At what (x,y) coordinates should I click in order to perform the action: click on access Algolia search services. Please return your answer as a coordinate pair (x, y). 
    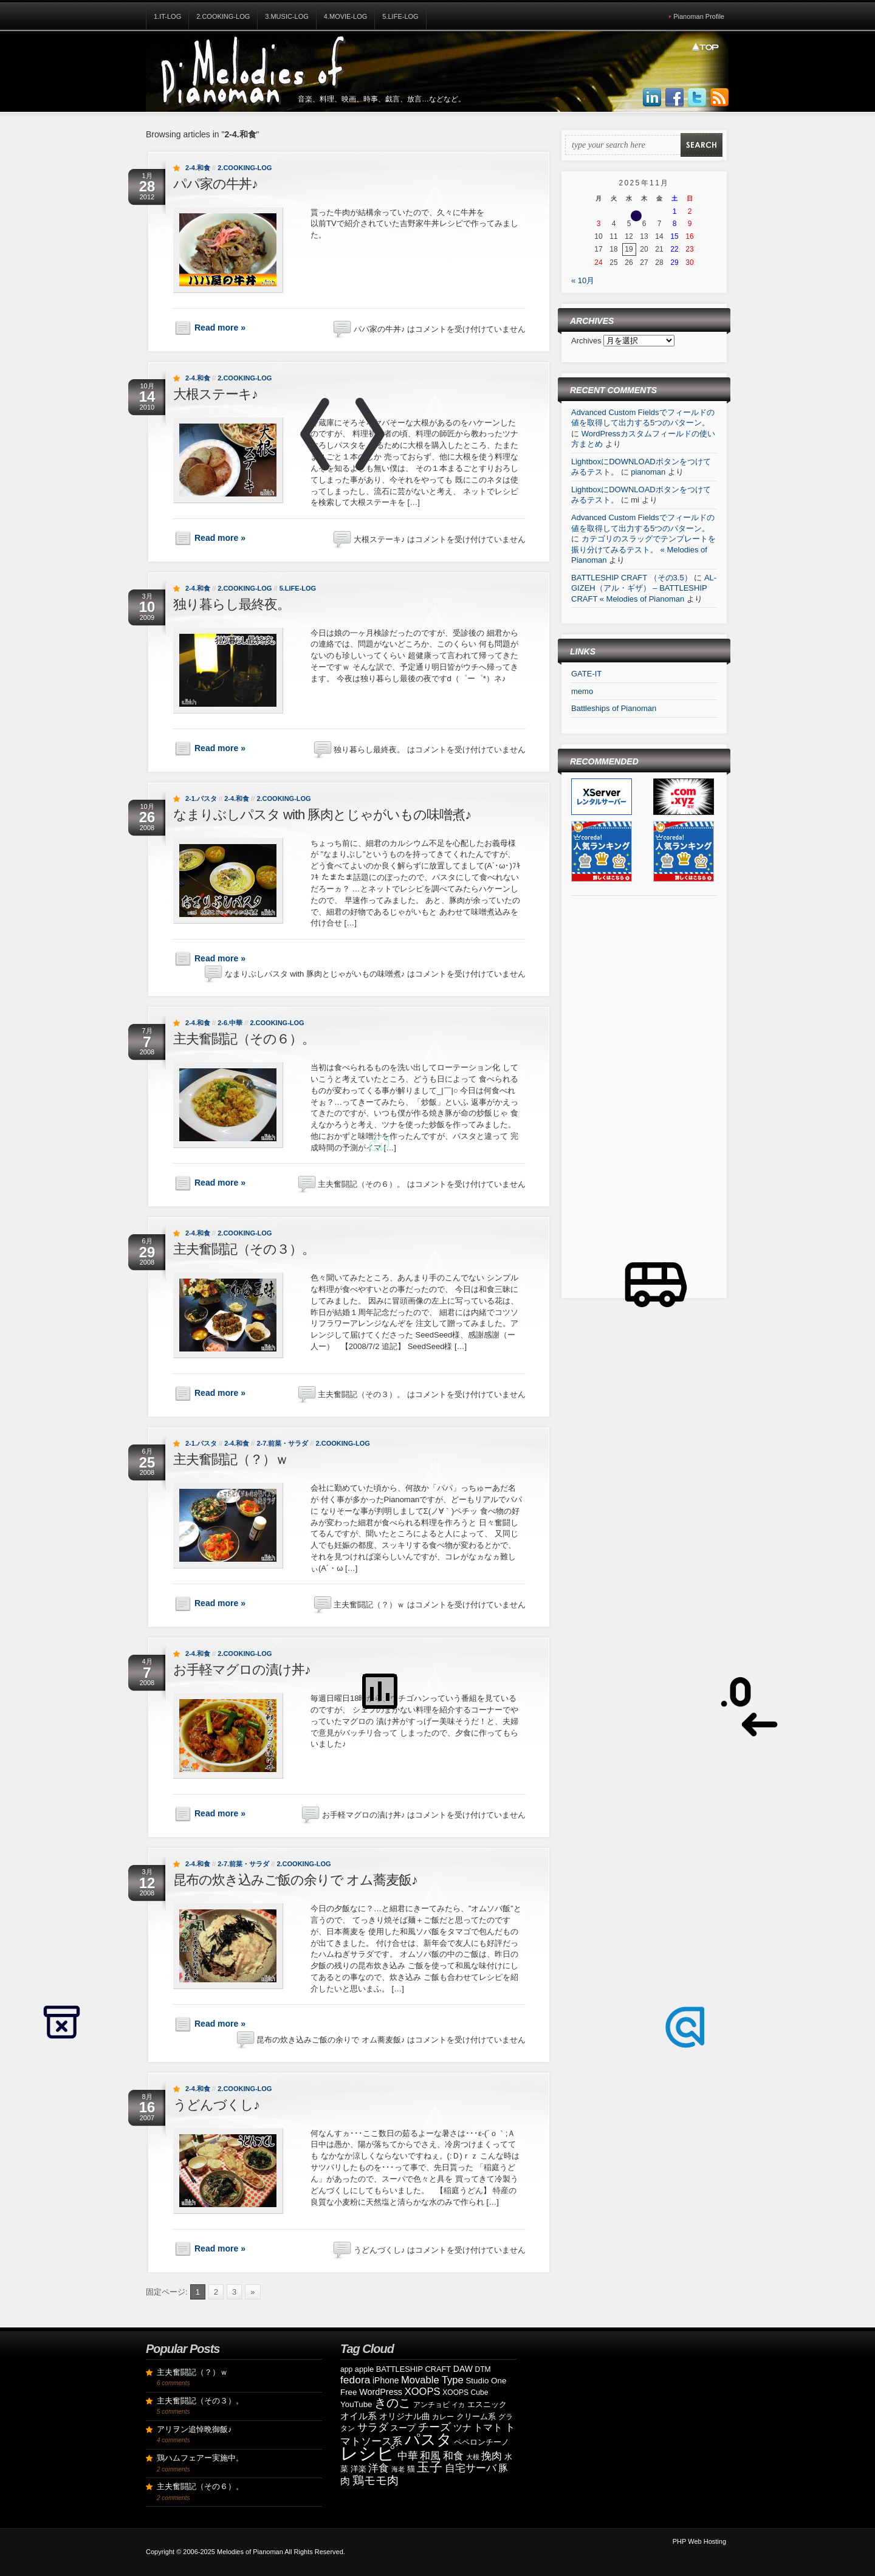
    Looking at the image, I should click on (686, 2027).